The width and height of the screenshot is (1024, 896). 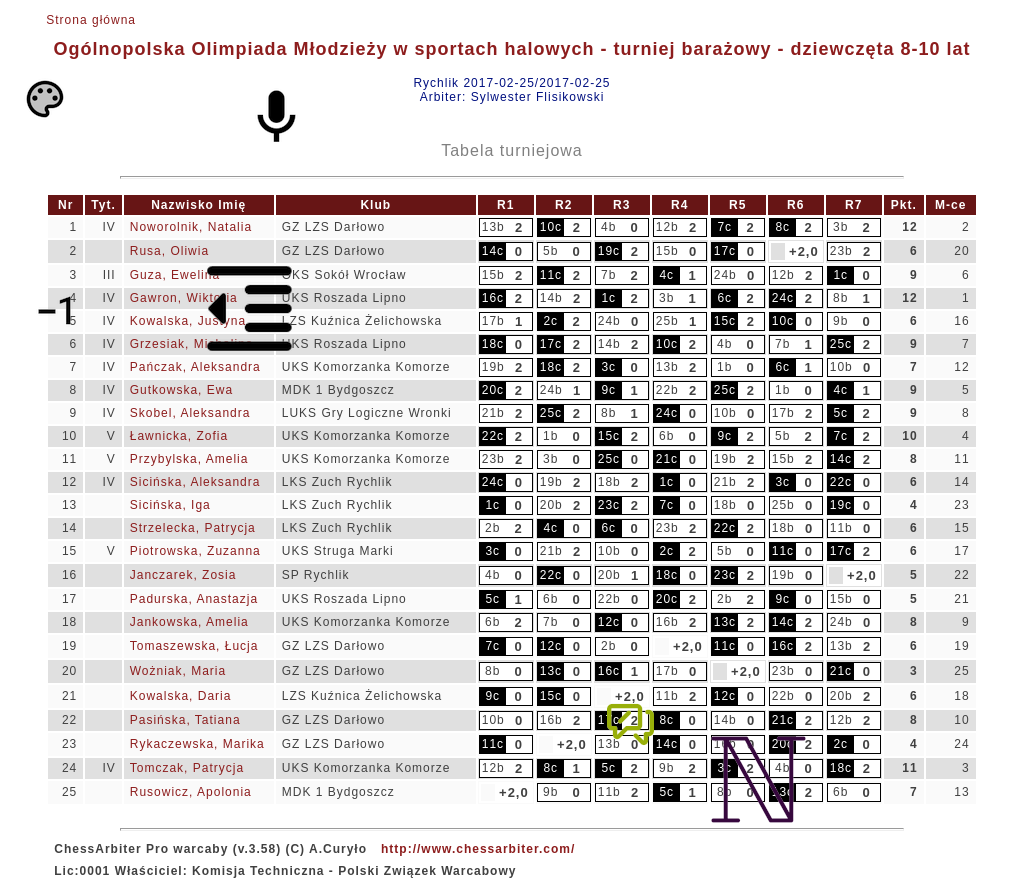 I want to click on decrease text indentation, so click(x=249, y=308).